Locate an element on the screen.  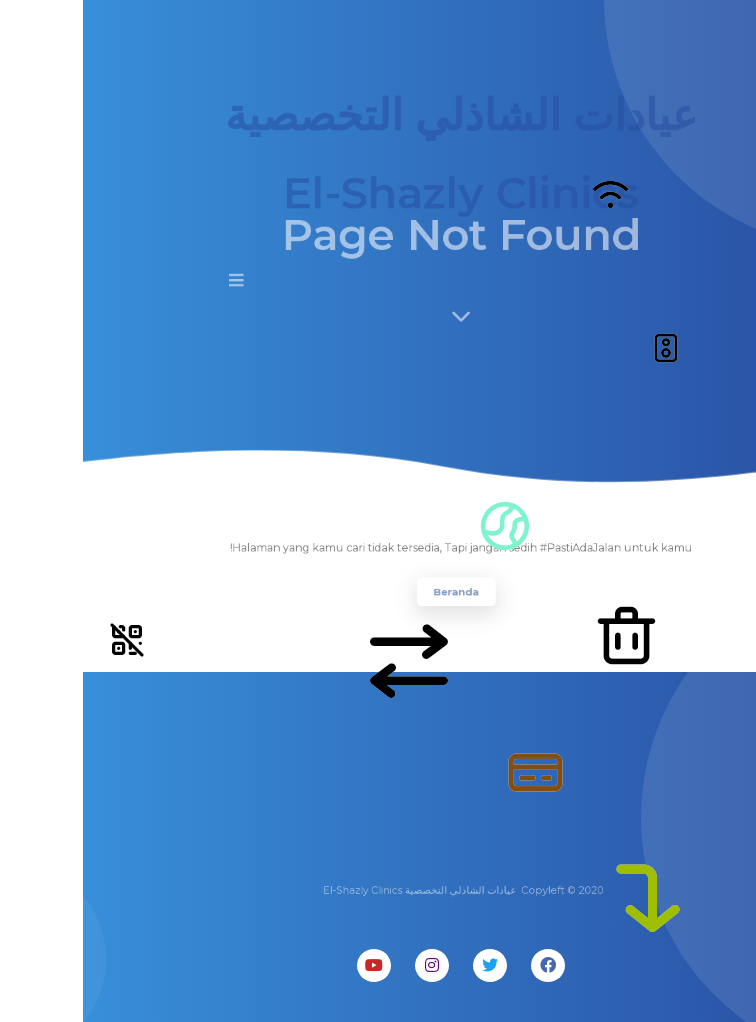
switch to global or worldwide view is located at coordinates (505, 526).